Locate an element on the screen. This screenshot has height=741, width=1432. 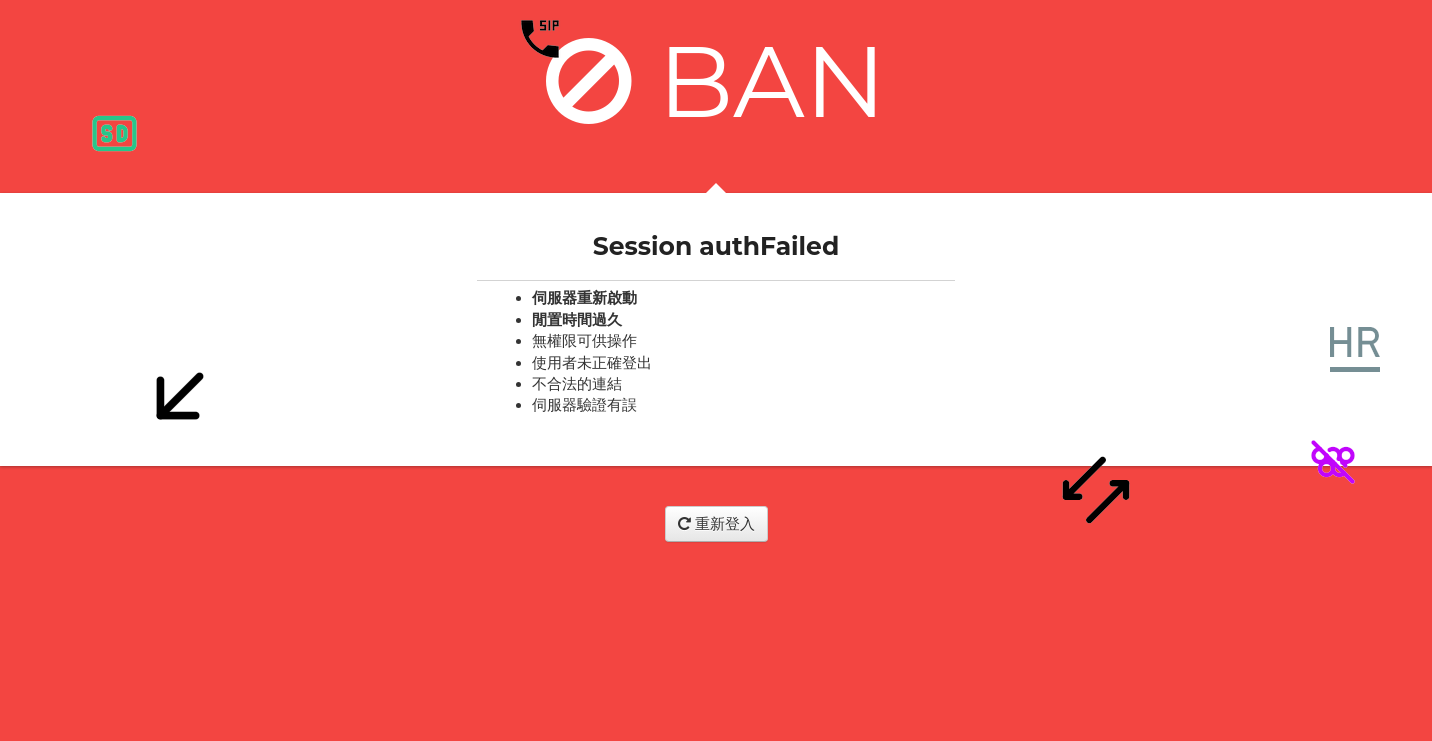
insert a horizontal rule or divider line is located at coordinates (1355, 347).